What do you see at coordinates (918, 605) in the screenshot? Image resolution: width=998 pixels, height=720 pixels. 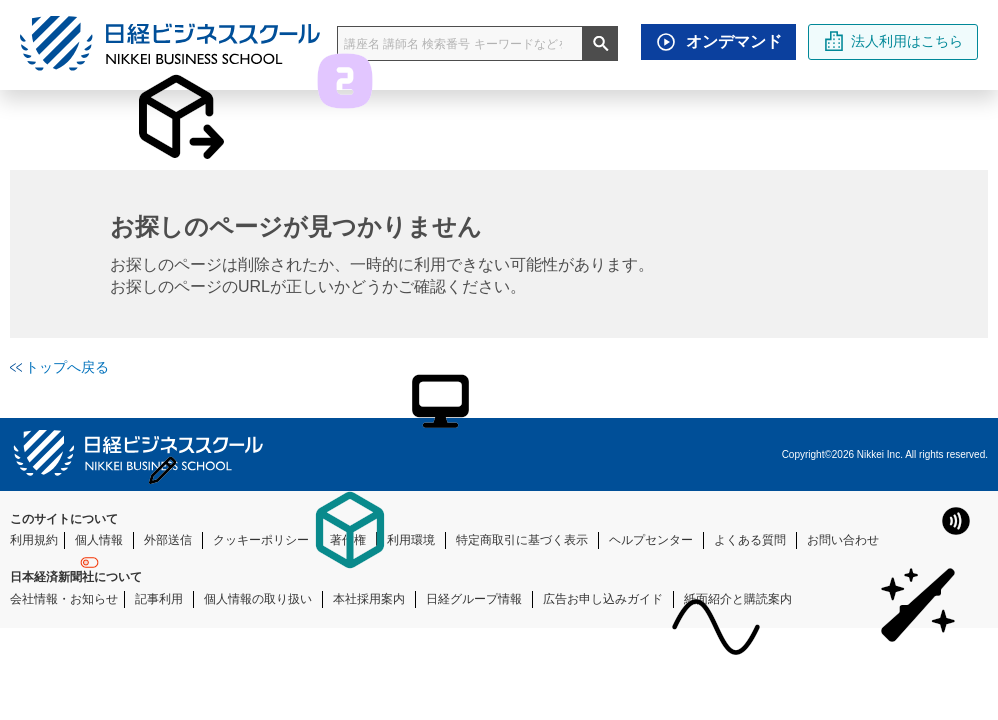 I see `apply magic or automatic enhancements` at bounding box center [918, 605].